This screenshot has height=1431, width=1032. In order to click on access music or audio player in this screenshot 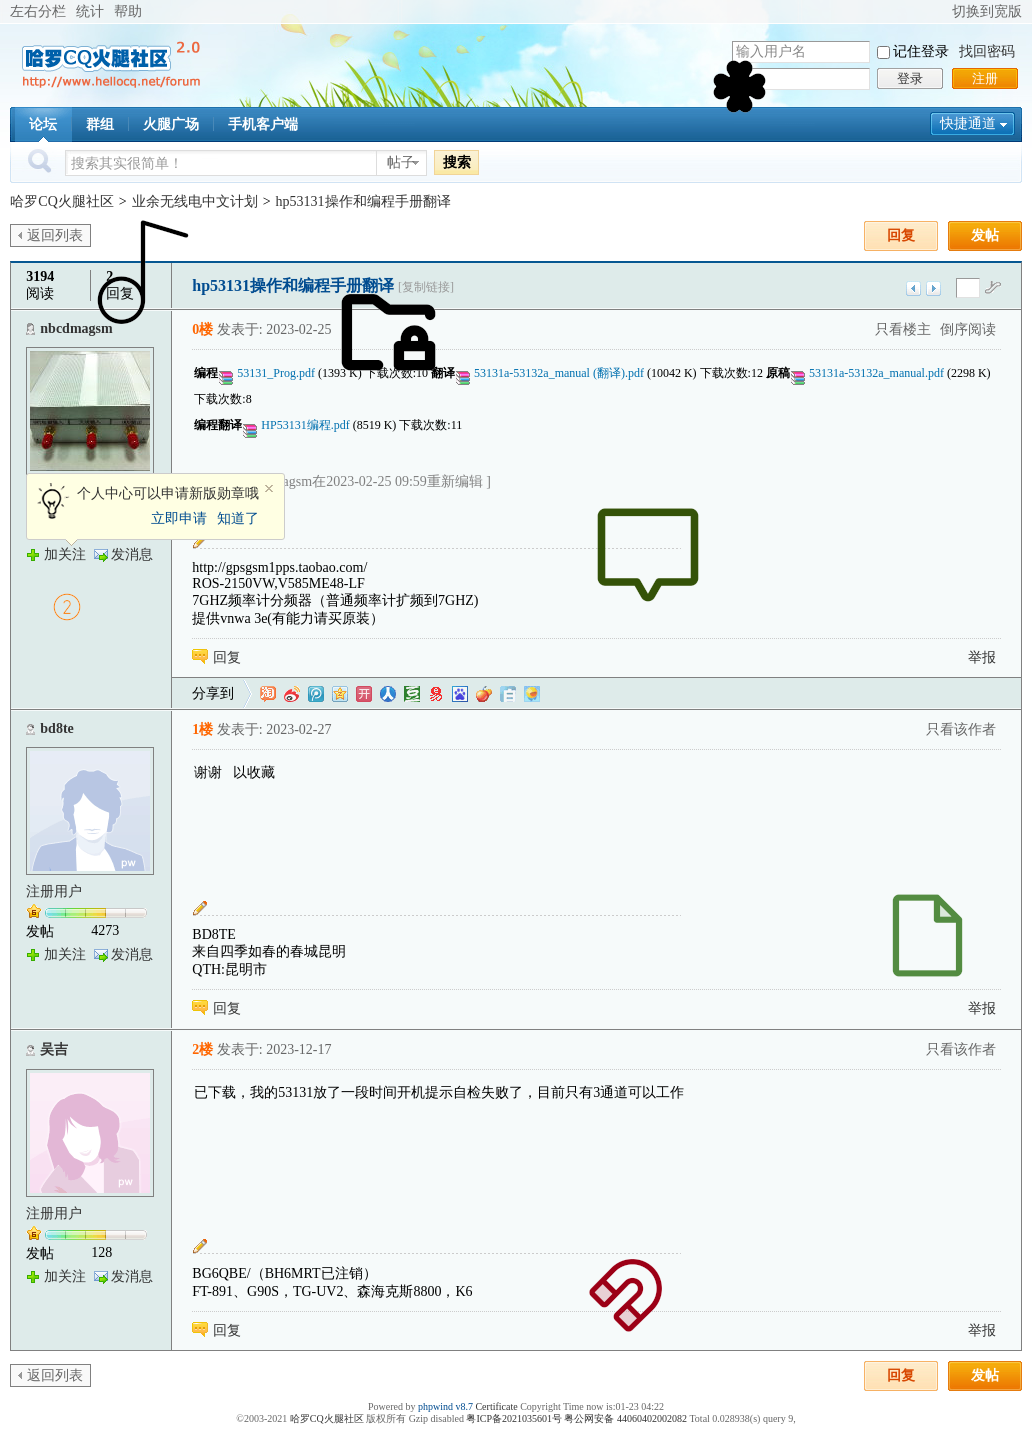, I will do `click(143, 270)`.